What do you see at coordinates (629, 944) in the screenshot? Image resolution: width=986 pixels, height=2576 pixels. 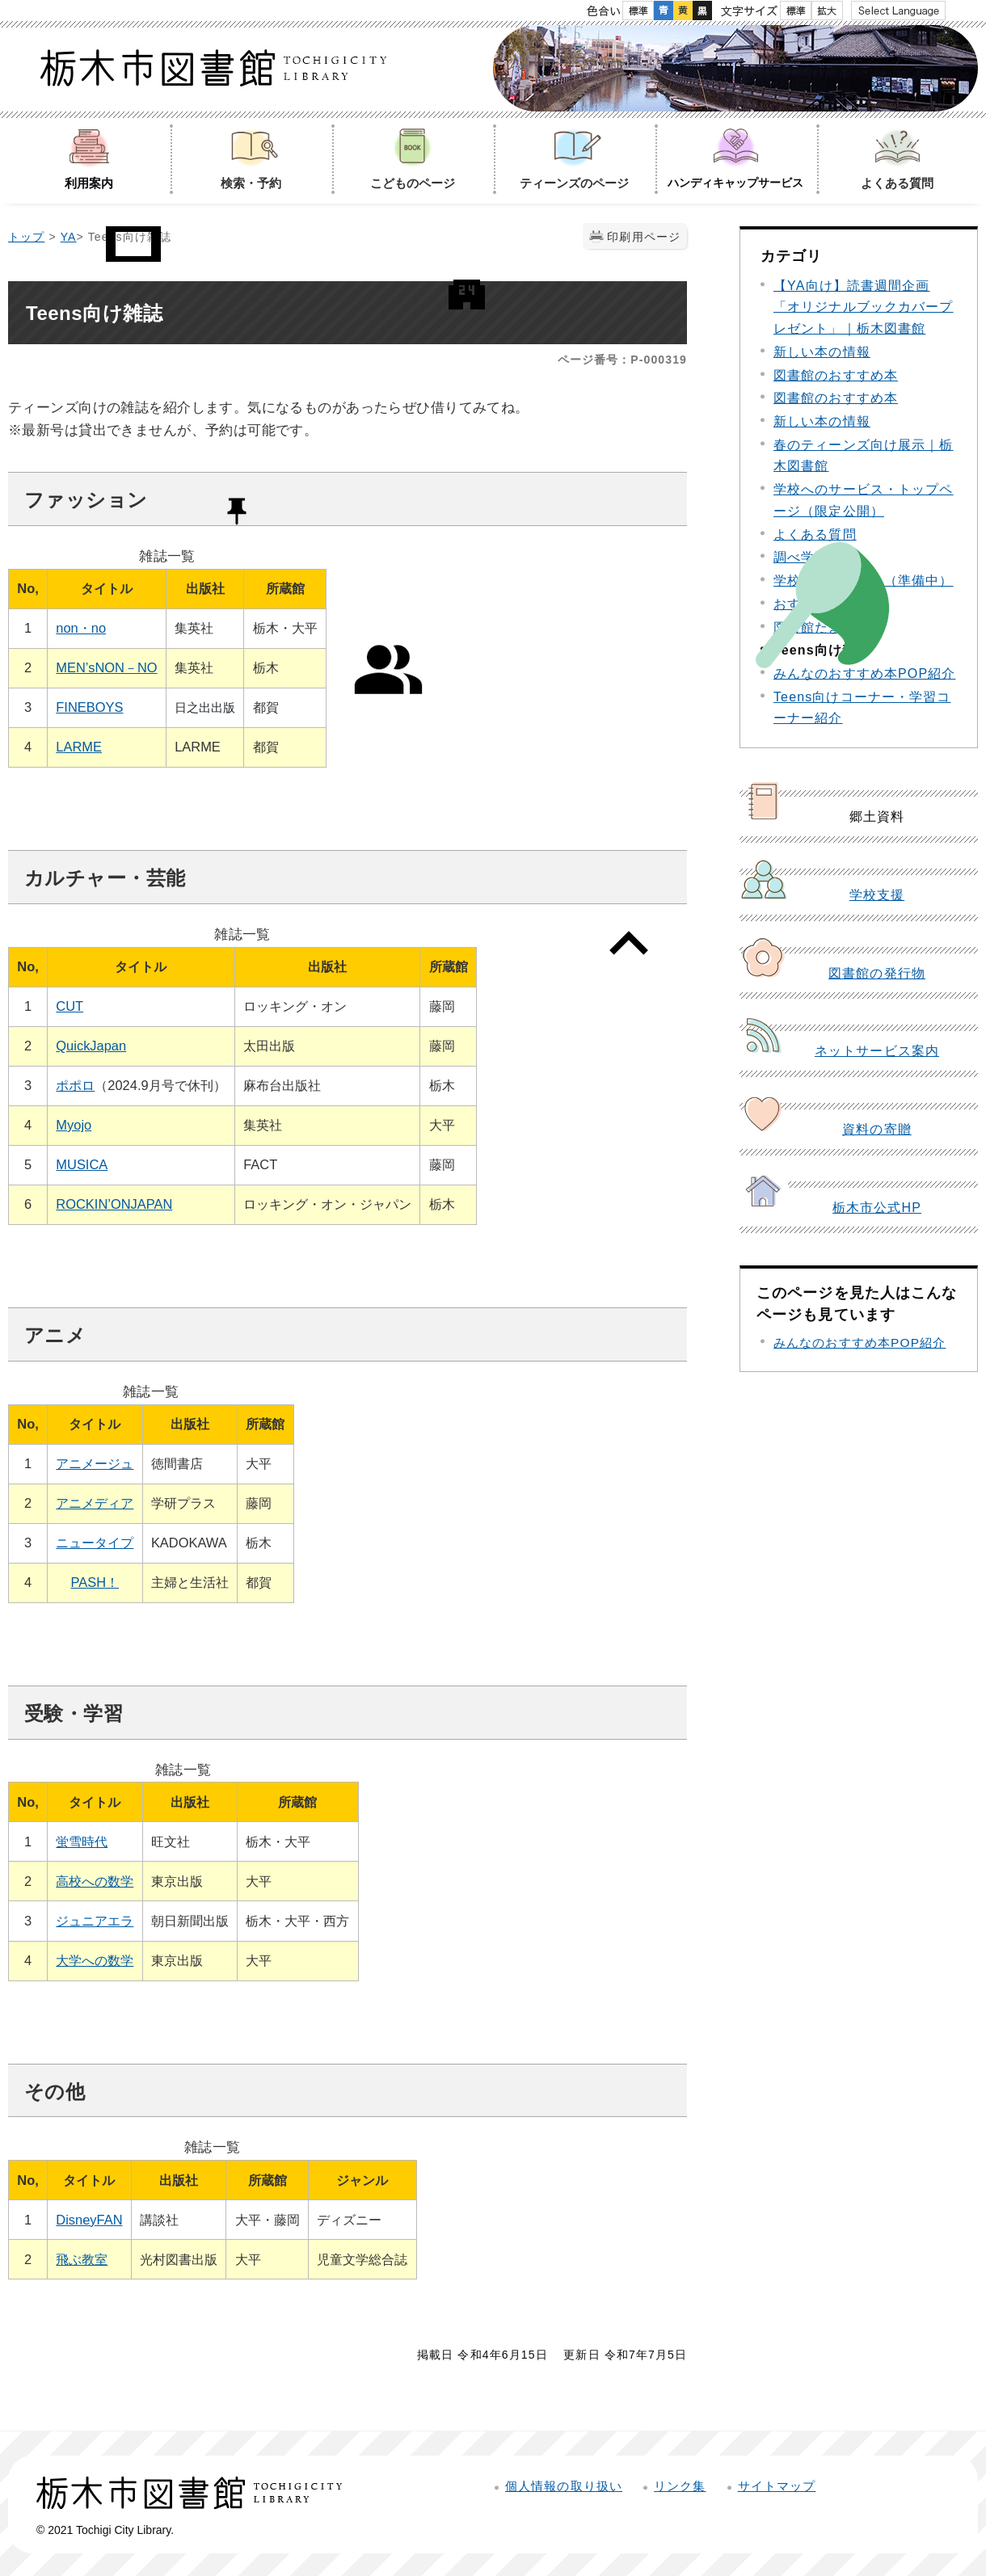 I see `collapse an expanded section or menu` at bounding box center [629, 944].